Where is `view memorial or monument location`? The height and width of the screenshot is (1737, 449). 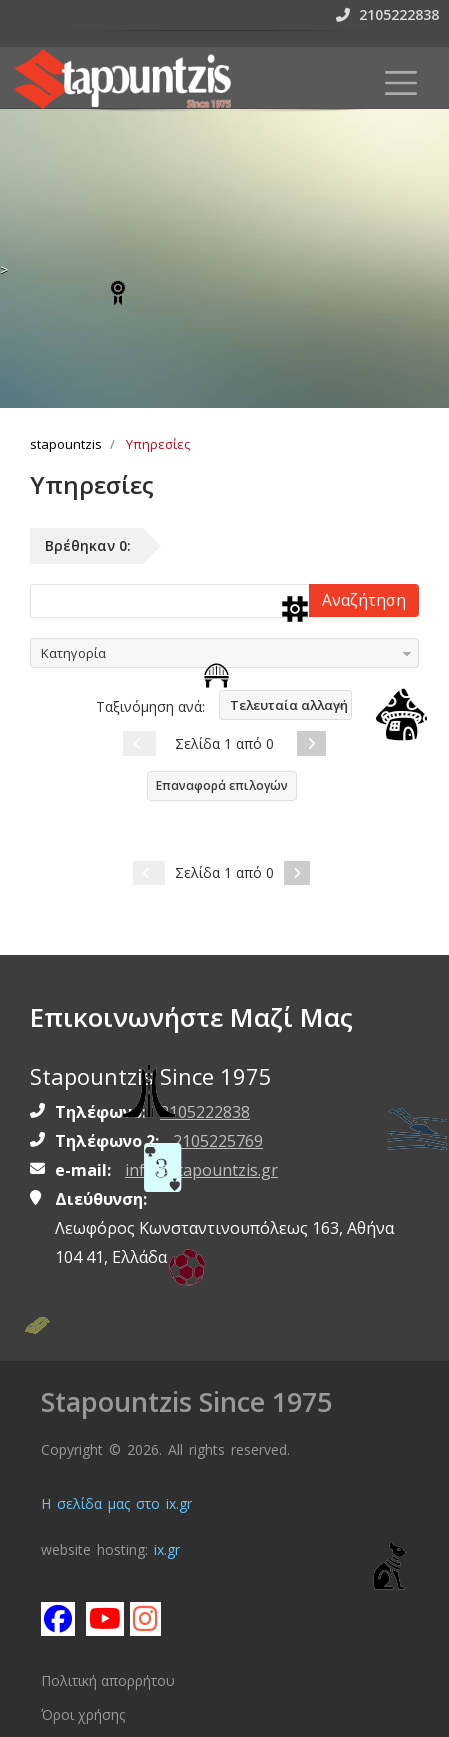 view memorial or monument location is located at coordinates (149, 1091).